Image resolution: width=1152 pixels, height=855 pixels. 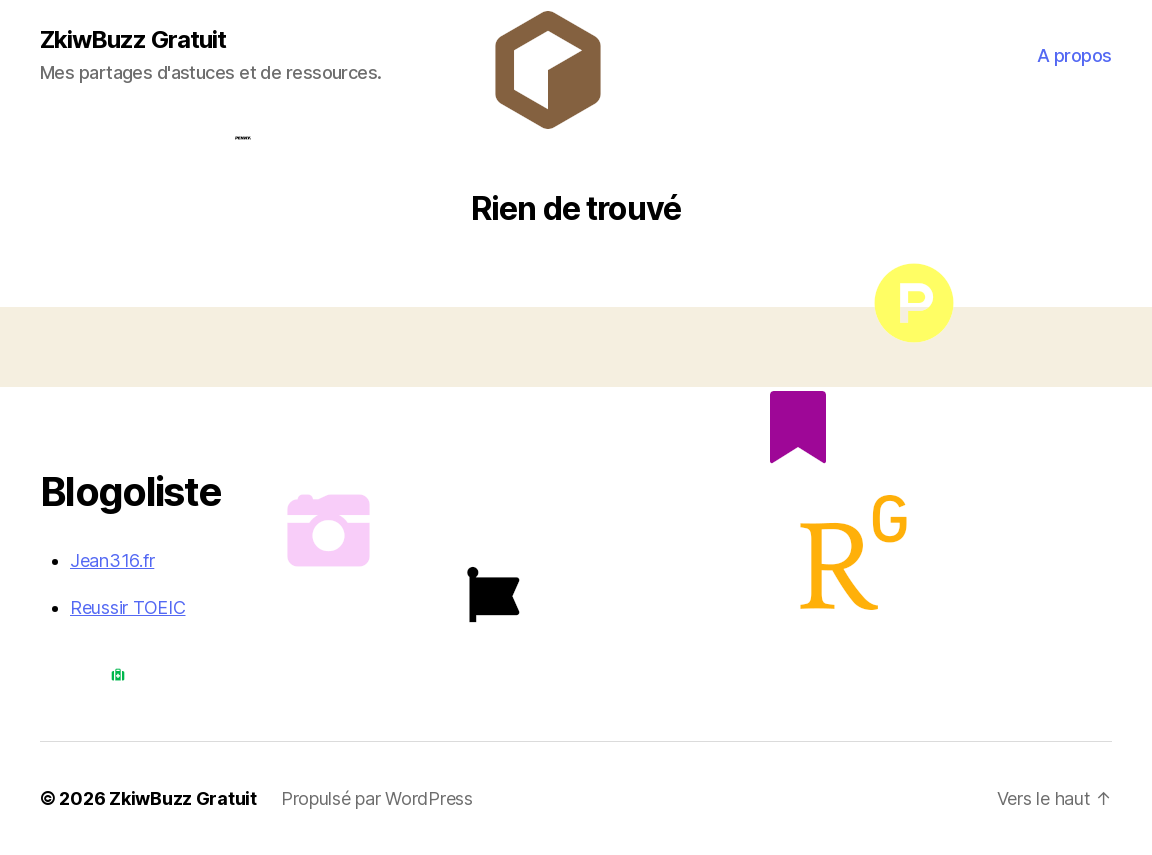 What do you see at coordinates (328, 530) in the screenshot?
I see `take a photo` at bounding box center [328, 530].